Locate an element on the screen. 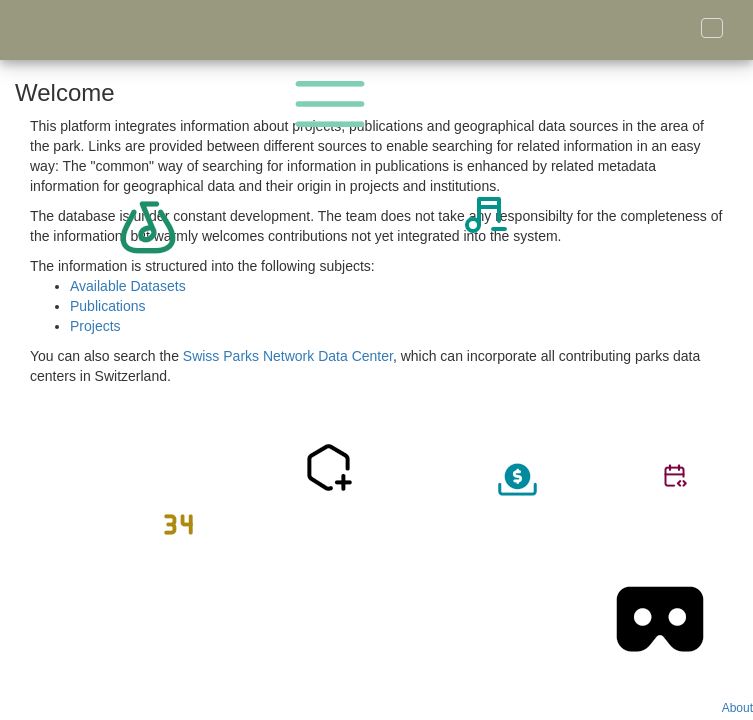 The width and height of the screenshot is (753, 720). access virtual reality or VR mode is located at coordinates (660, 617).